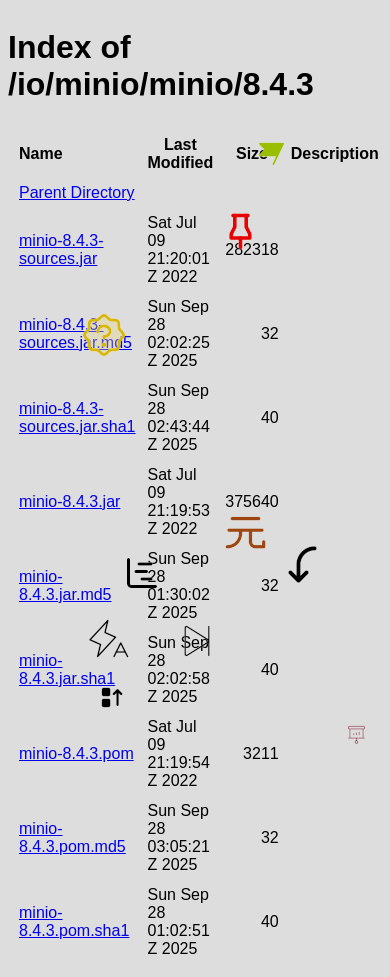 This screenshot has height=977, width=390. What do you see at coordinates (302, 564) in the screenshot?
I see `go back and down in navigation` at bounding box center [302, 564].